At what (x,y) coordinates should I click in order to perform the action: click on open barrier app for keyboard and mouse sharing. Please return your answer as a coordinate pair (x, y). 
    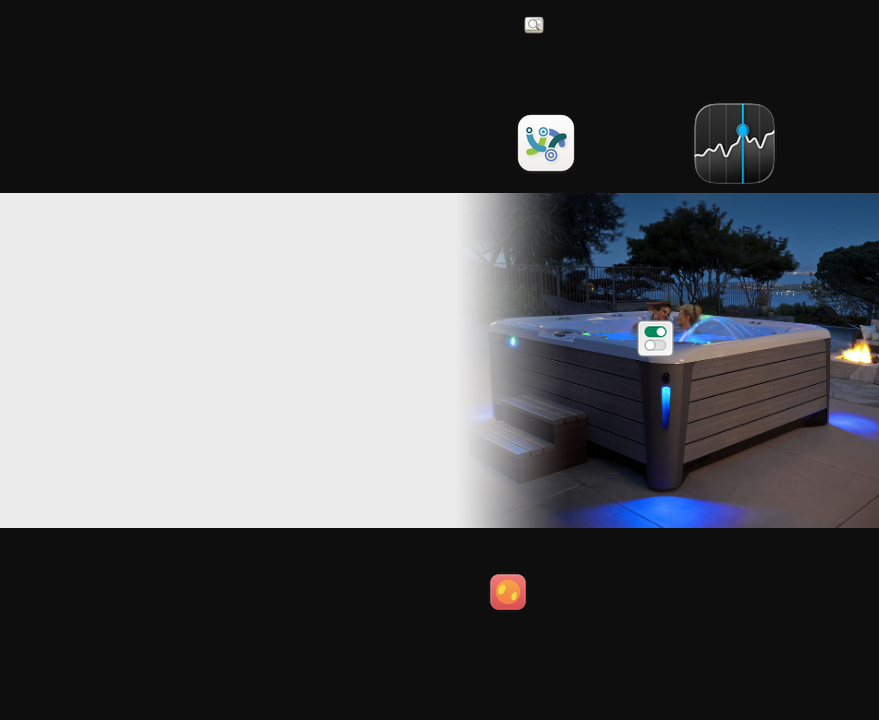
    Looking at the image, I should click on (546, 143).